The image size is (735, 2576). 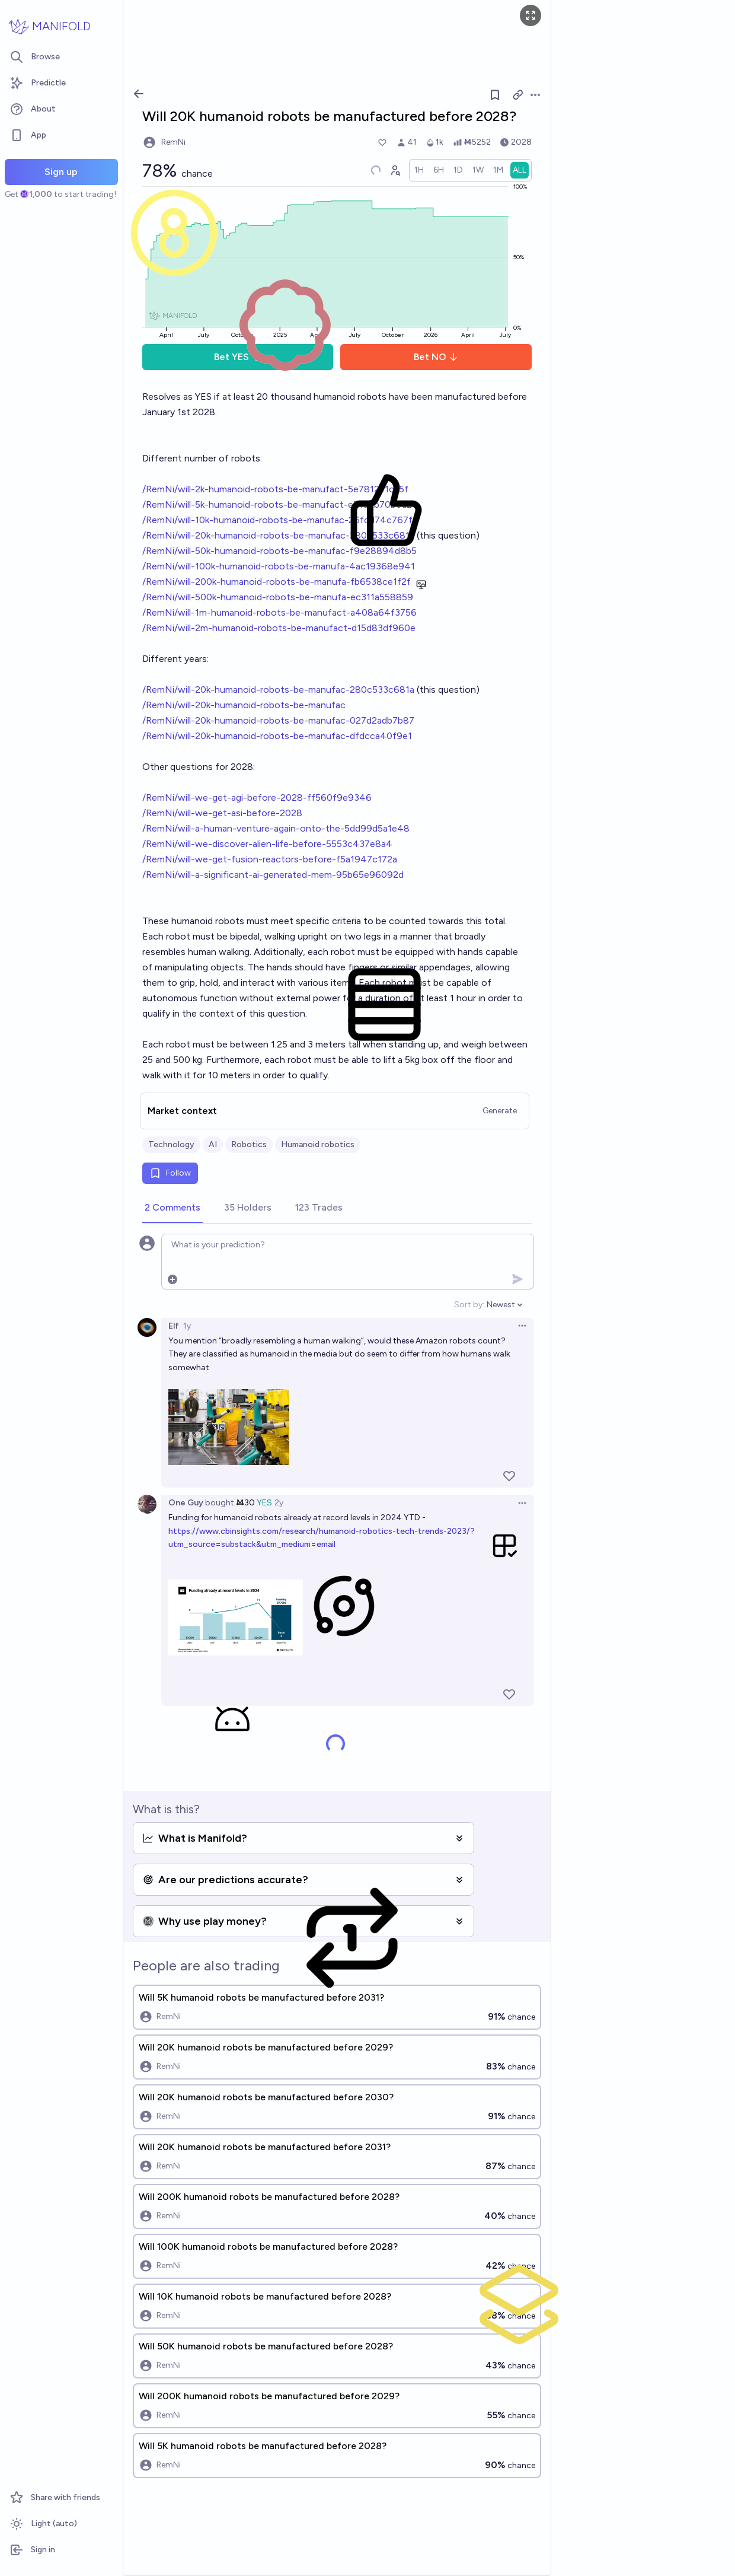 I want to click on switch to list view, so click(x=384, y=1004).